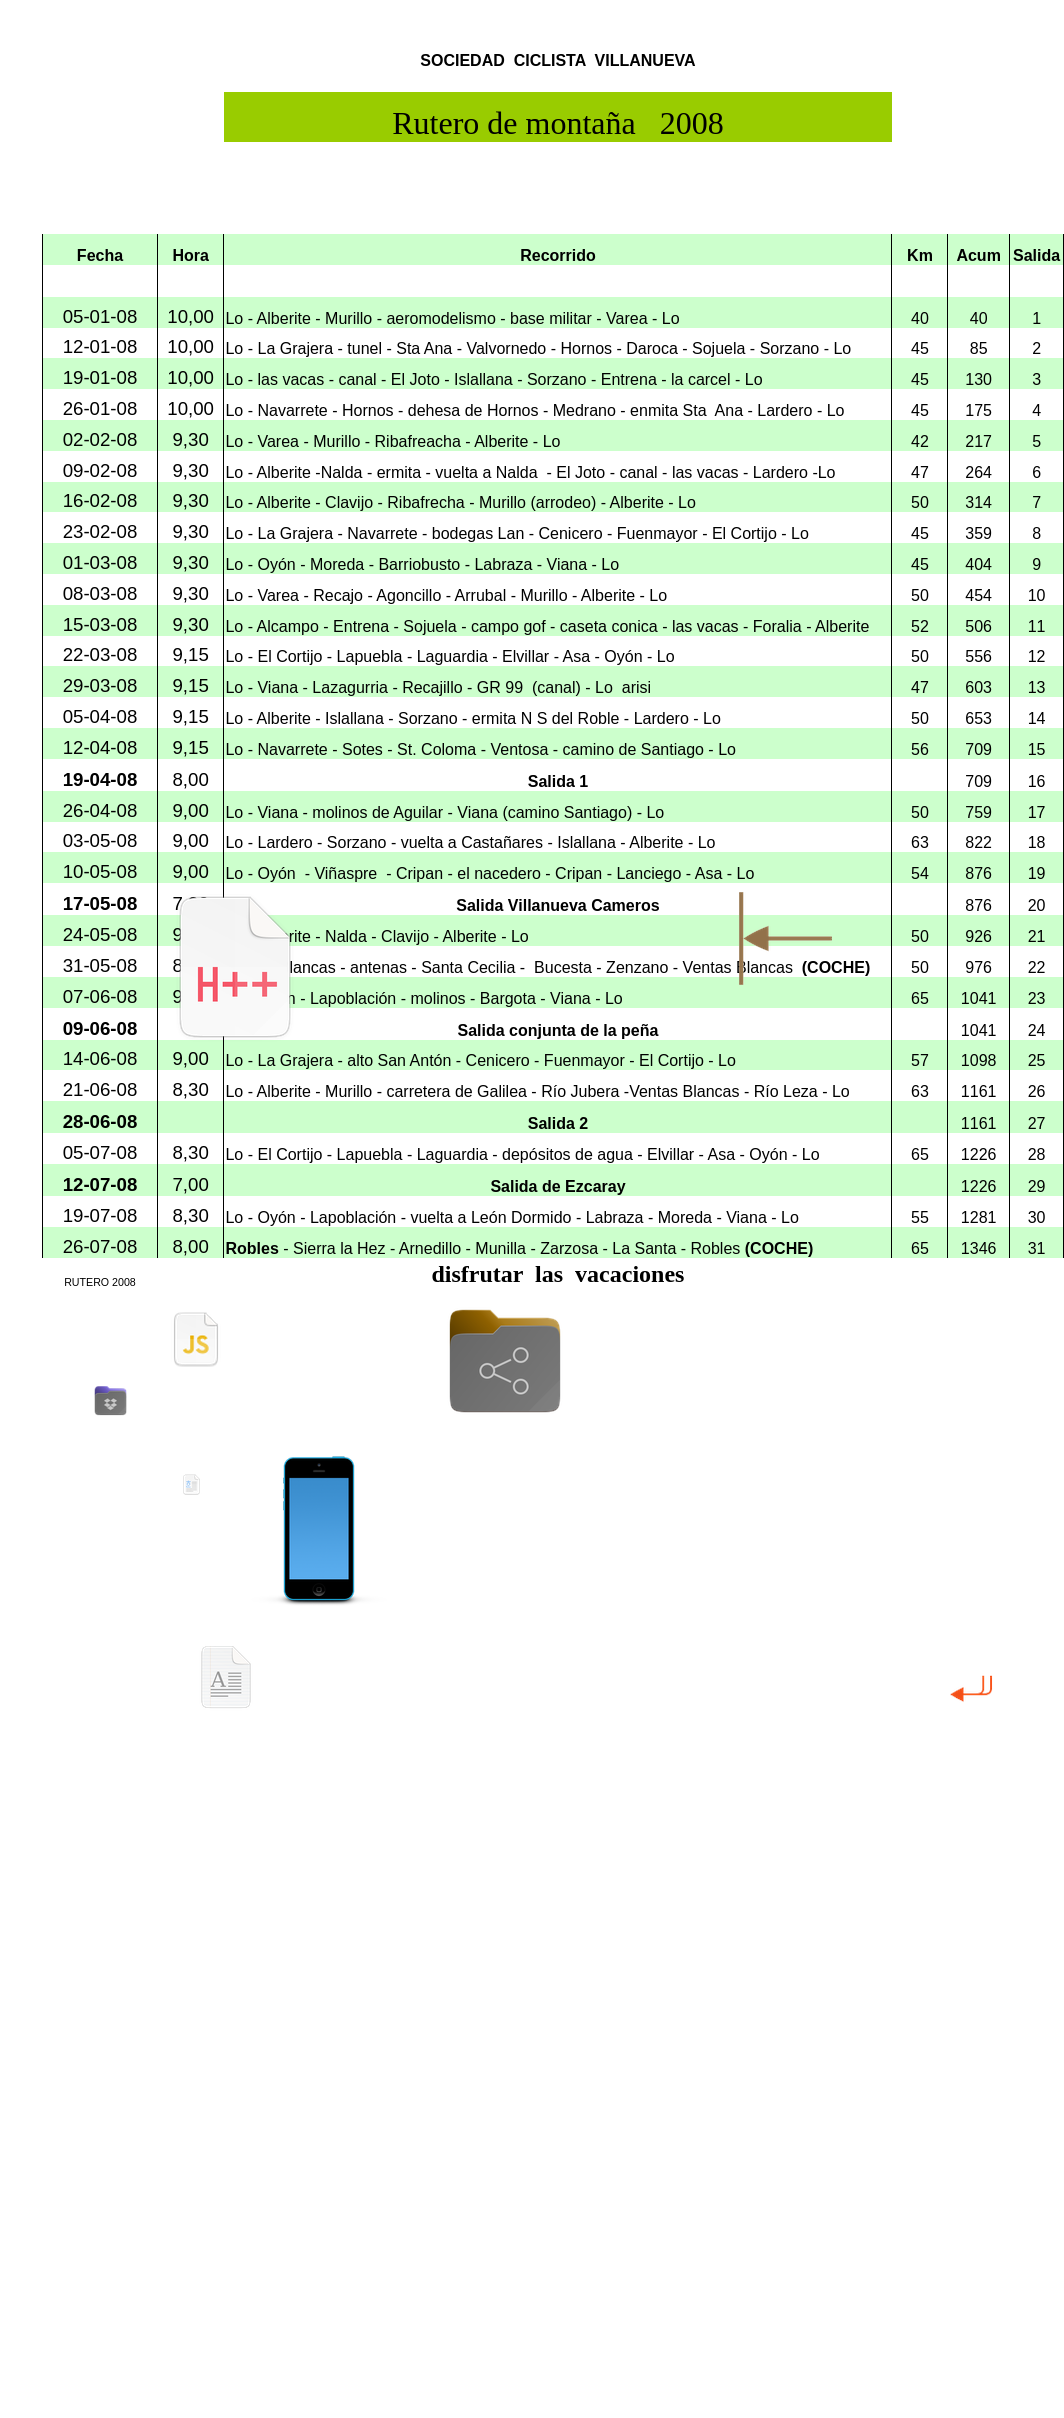  I want to click on a javascript file in the file system, so click(196, 1339).